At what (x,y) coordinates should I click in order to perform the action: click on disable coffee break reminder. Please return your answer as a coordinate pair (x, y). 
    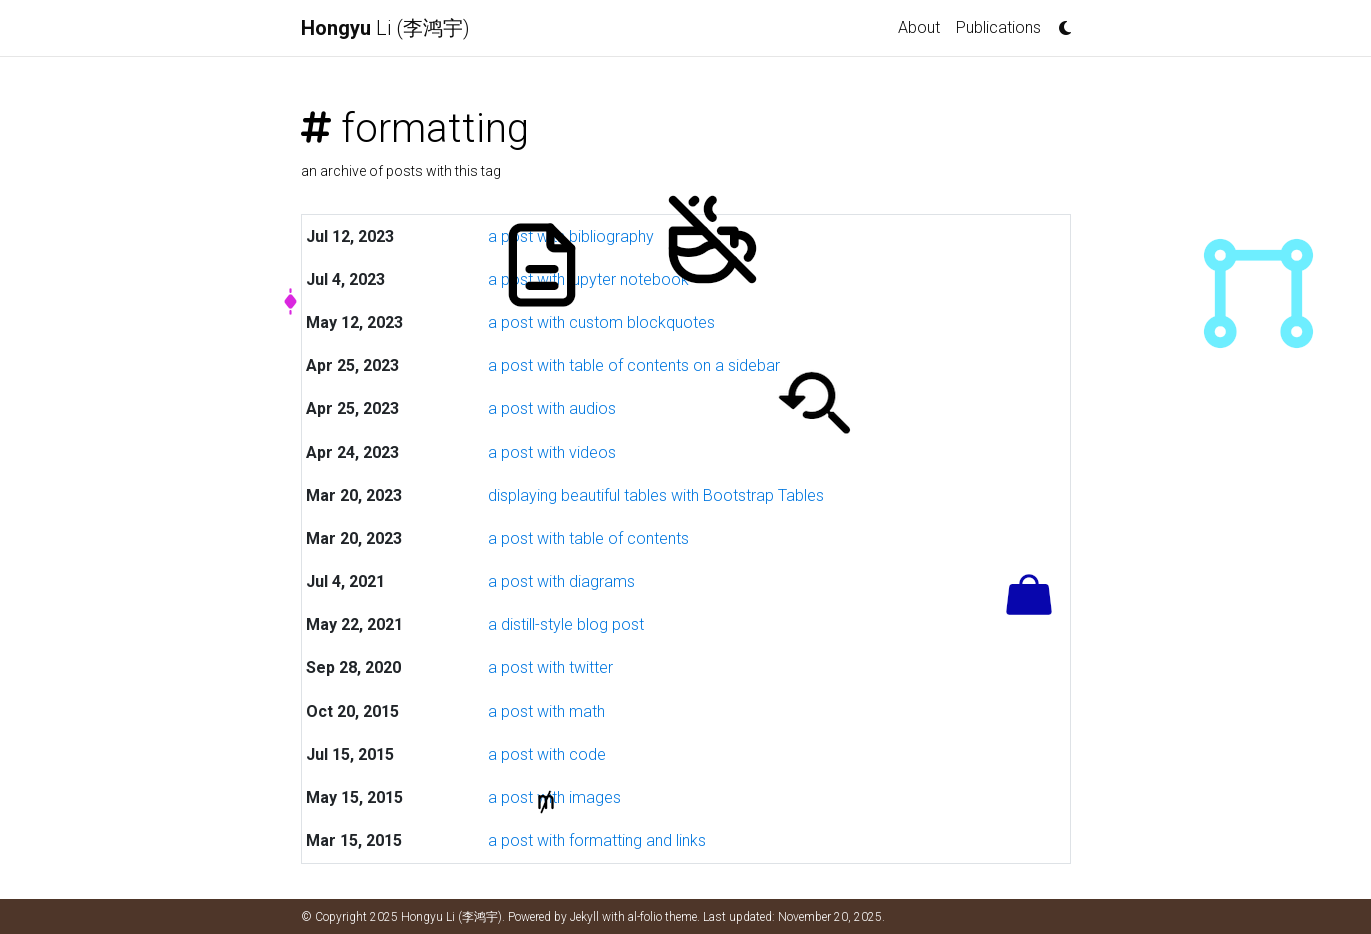
    Looking at the image, I should click on (712, 239).